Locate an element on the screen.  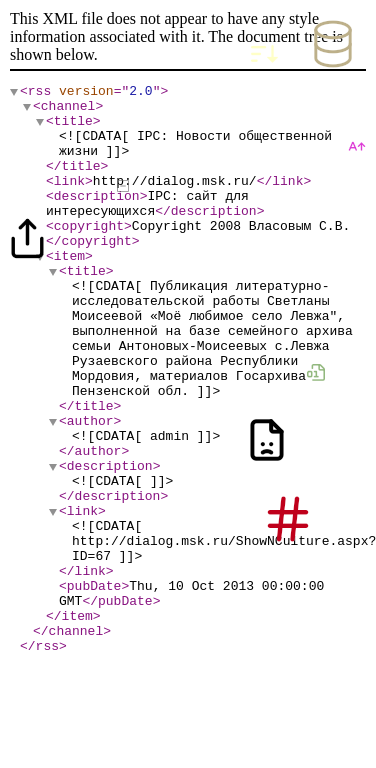
file not found or missing document is located at coordinates (267, 440).